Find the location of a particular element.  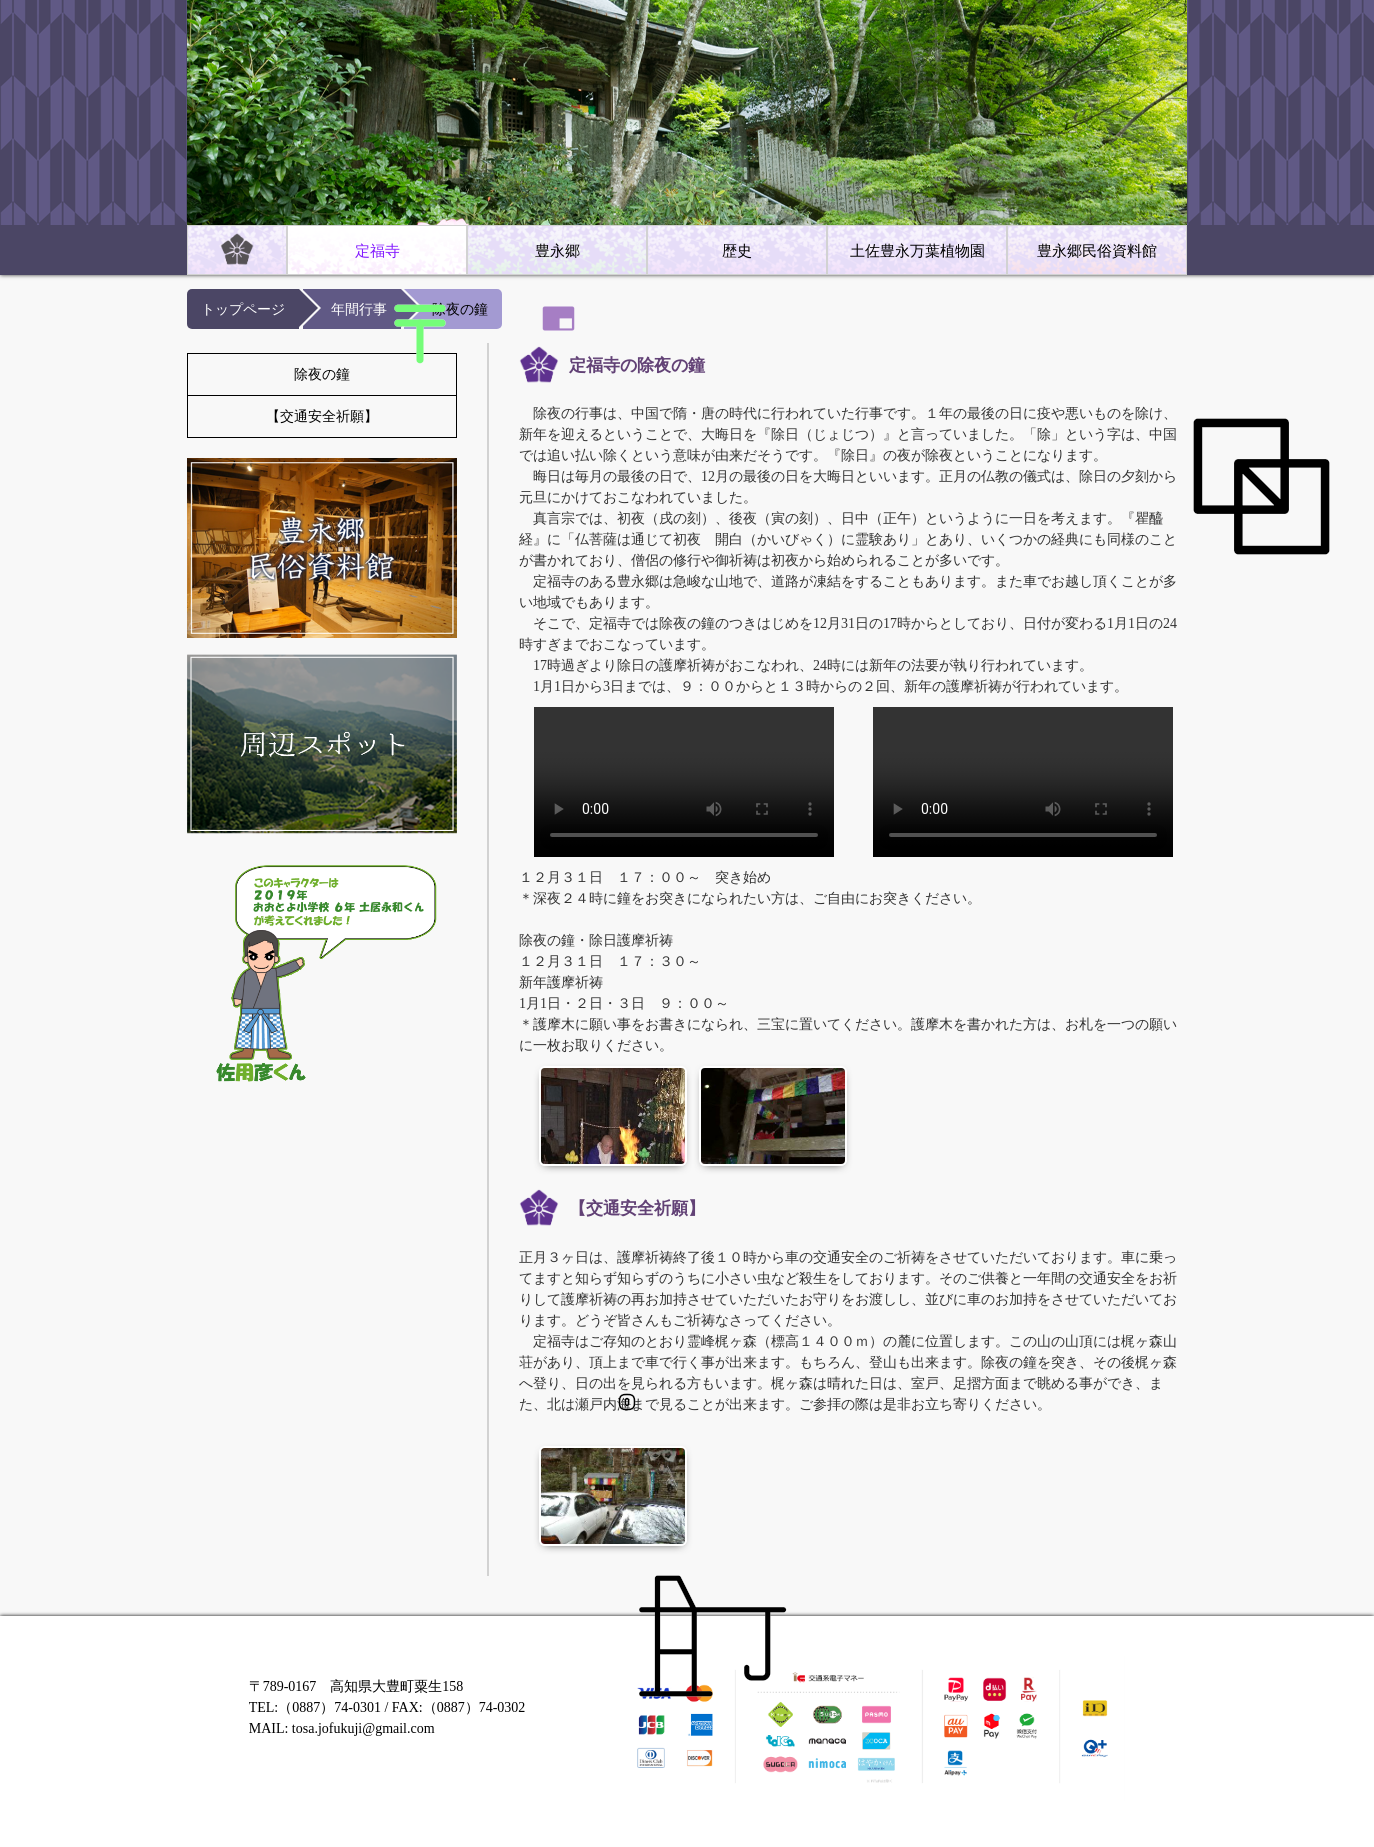

enable picture-in-picture mode is located at coordinates (558, 318).